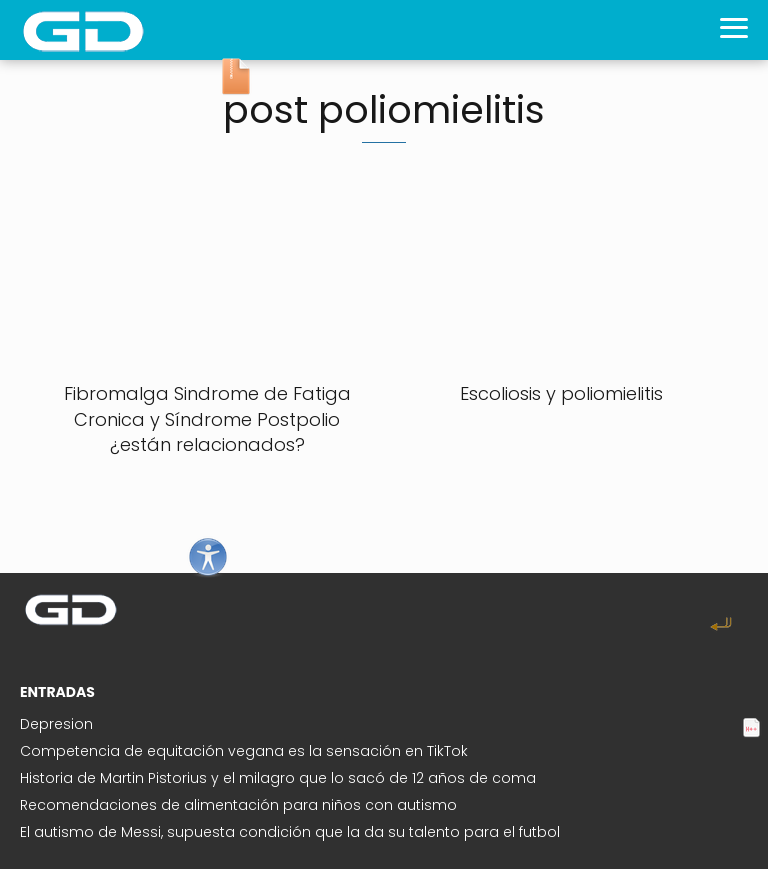 The height and width of the screenshot is (869, 768). I want to click on open accessibility settings, so click(208, 557).